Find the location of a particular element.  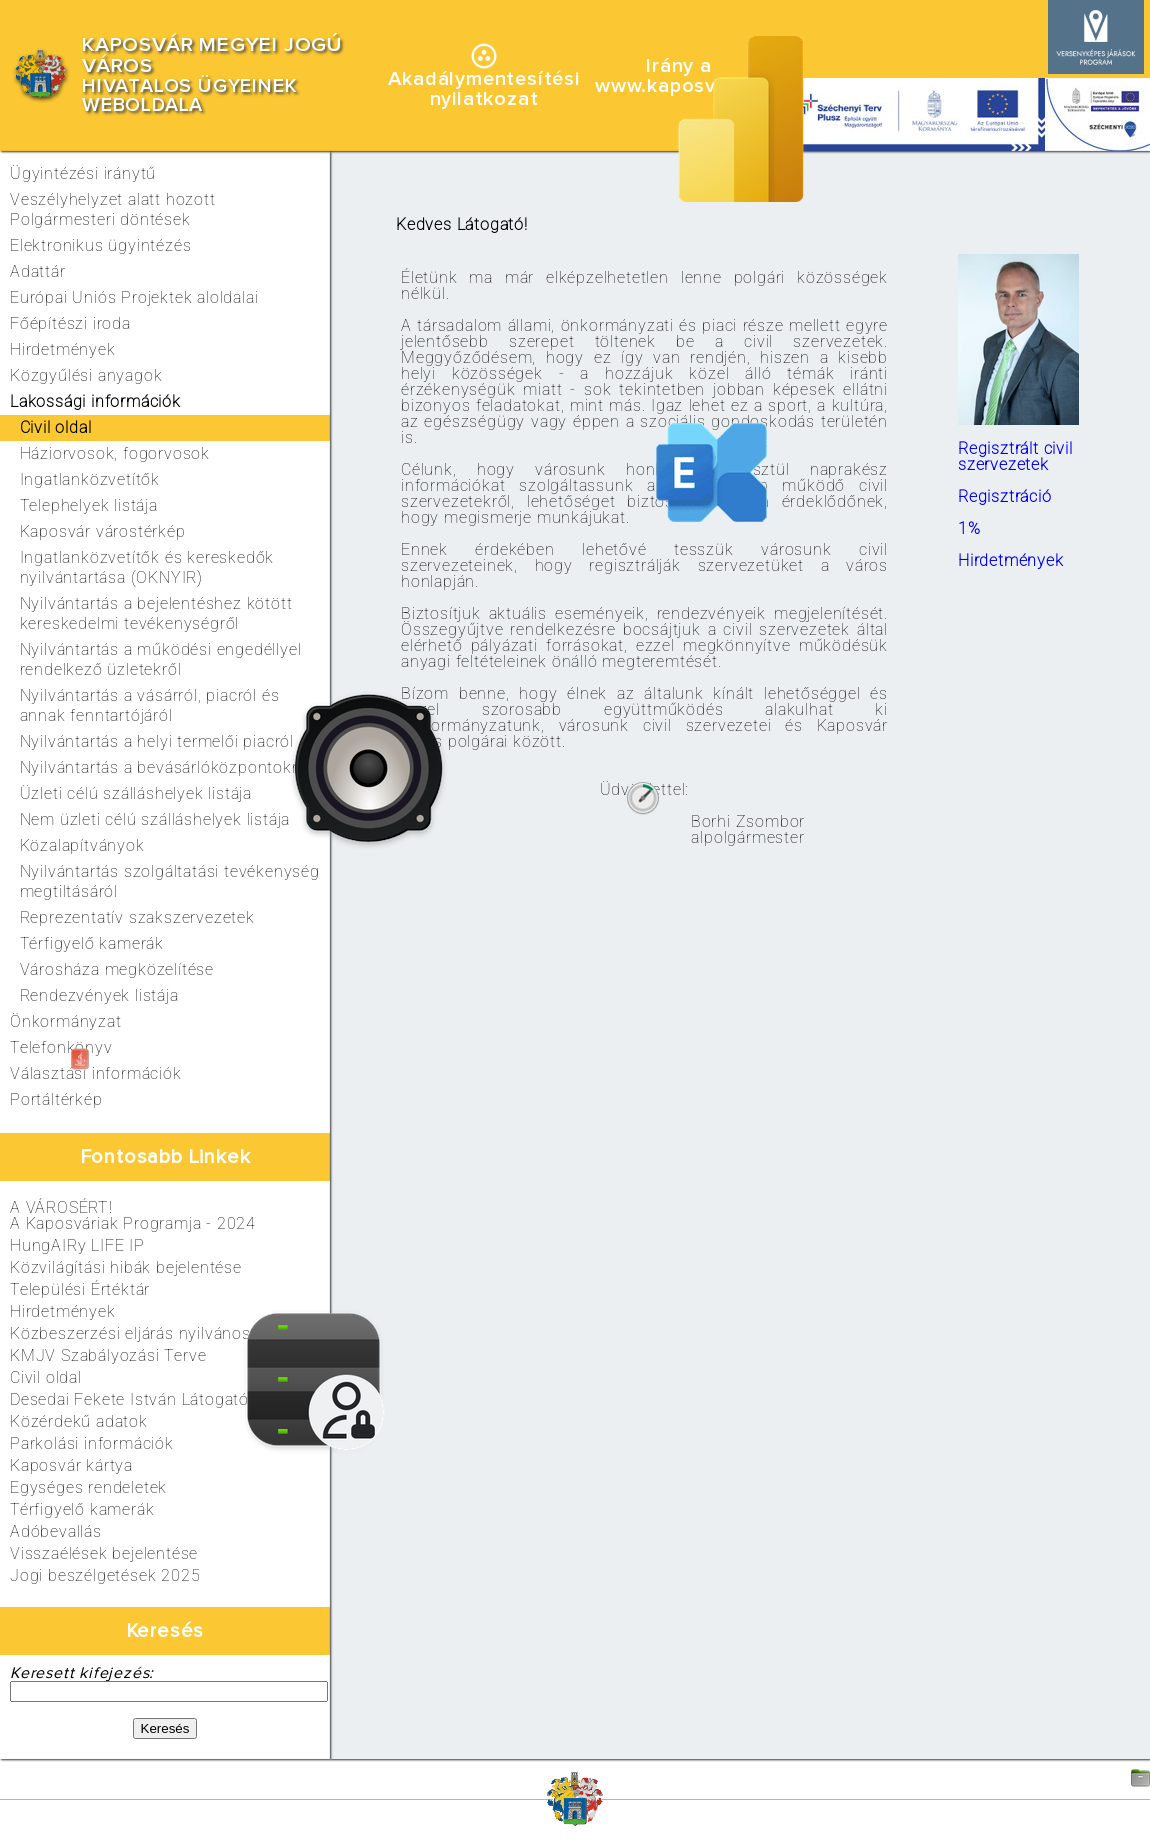

configure NIS network server preferences is located at coordinates (313, 1379).